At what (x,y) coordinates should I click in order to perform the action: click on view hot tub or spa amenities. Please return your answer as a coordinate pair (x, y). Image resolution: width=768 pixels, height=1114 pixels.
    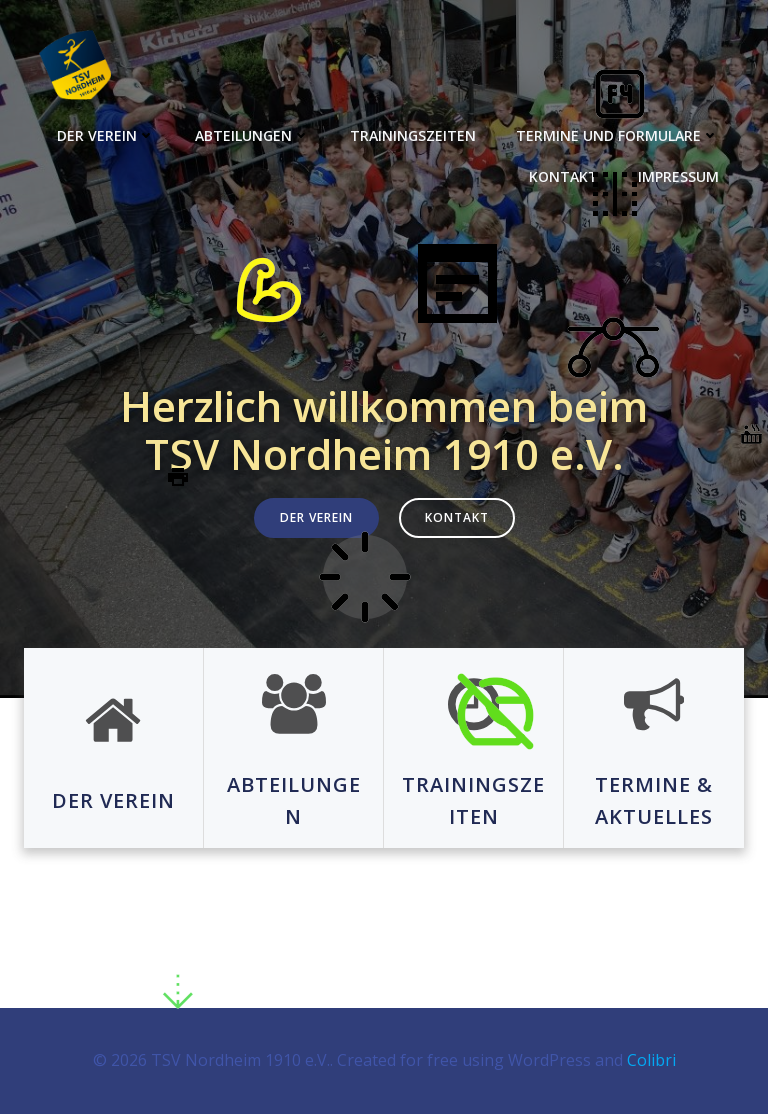
    Looking at the image, I should click on (751, 433).